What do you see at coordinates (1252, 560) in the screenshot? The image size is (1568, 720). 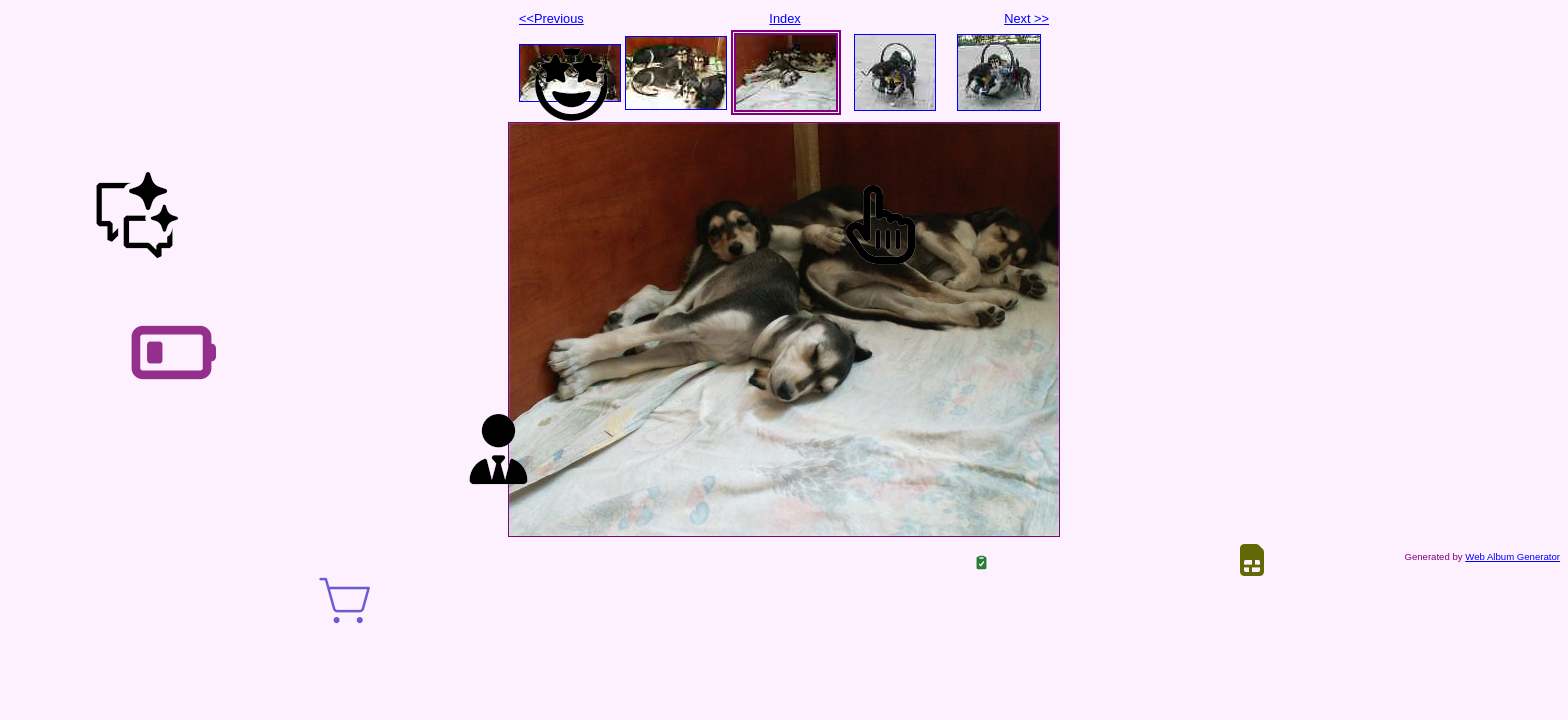 I see `manage sim card settings` at bounding box center [1252, 560].